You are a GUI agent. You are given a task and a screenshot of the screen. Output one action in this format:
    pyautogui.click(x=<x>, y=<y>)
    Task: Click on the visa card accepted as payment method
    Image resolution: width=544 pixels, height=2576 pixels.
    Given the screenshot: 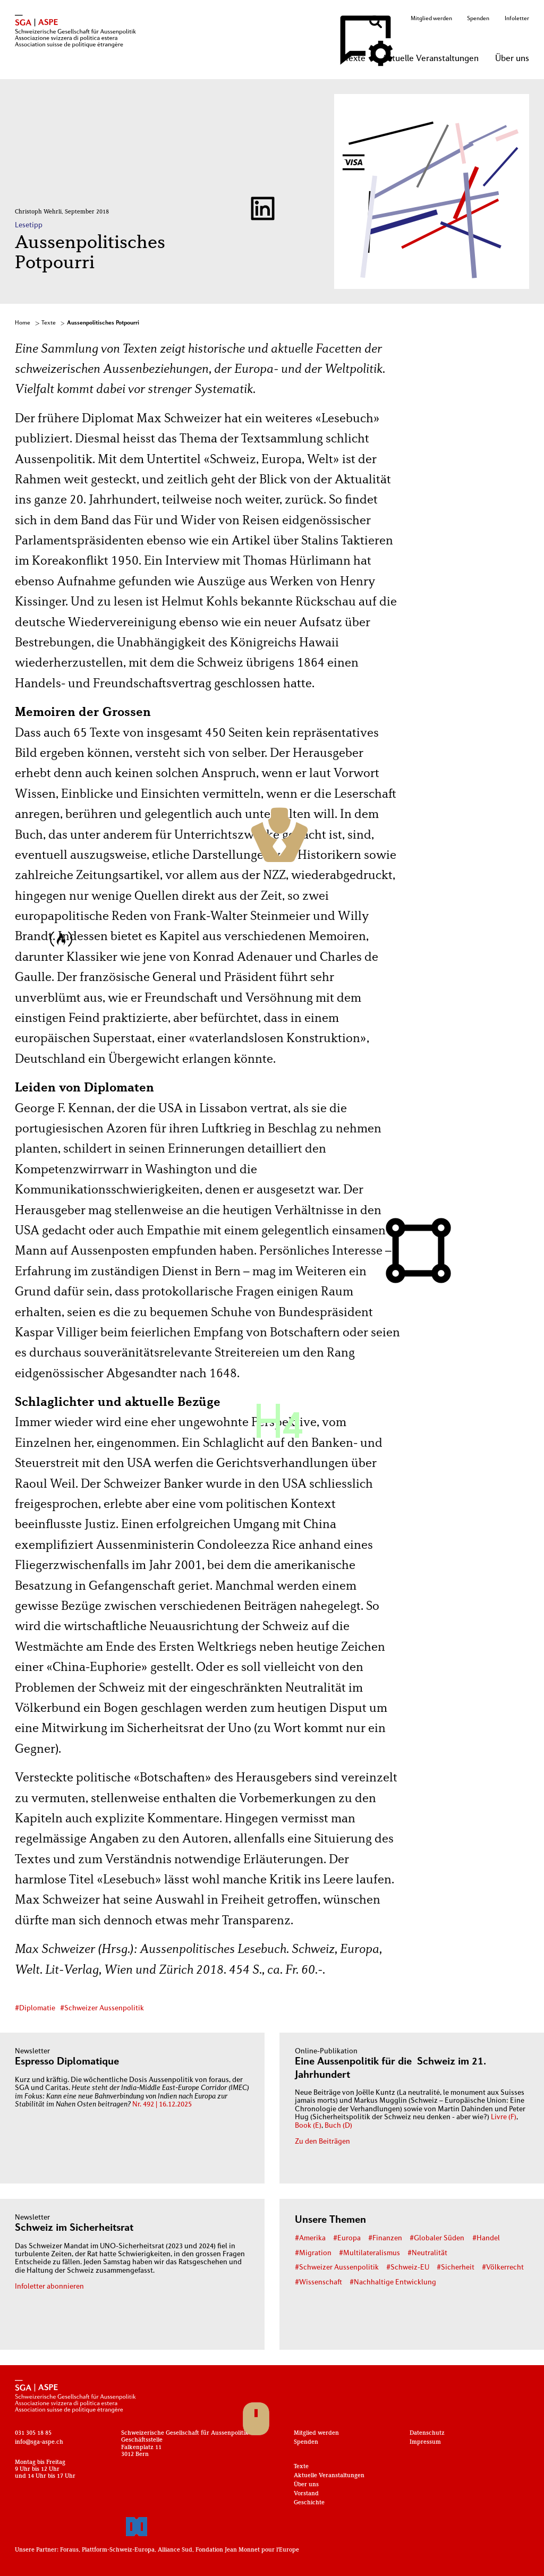 What is the action you would take?
    pyautogui.click(x=353, y=162)
    